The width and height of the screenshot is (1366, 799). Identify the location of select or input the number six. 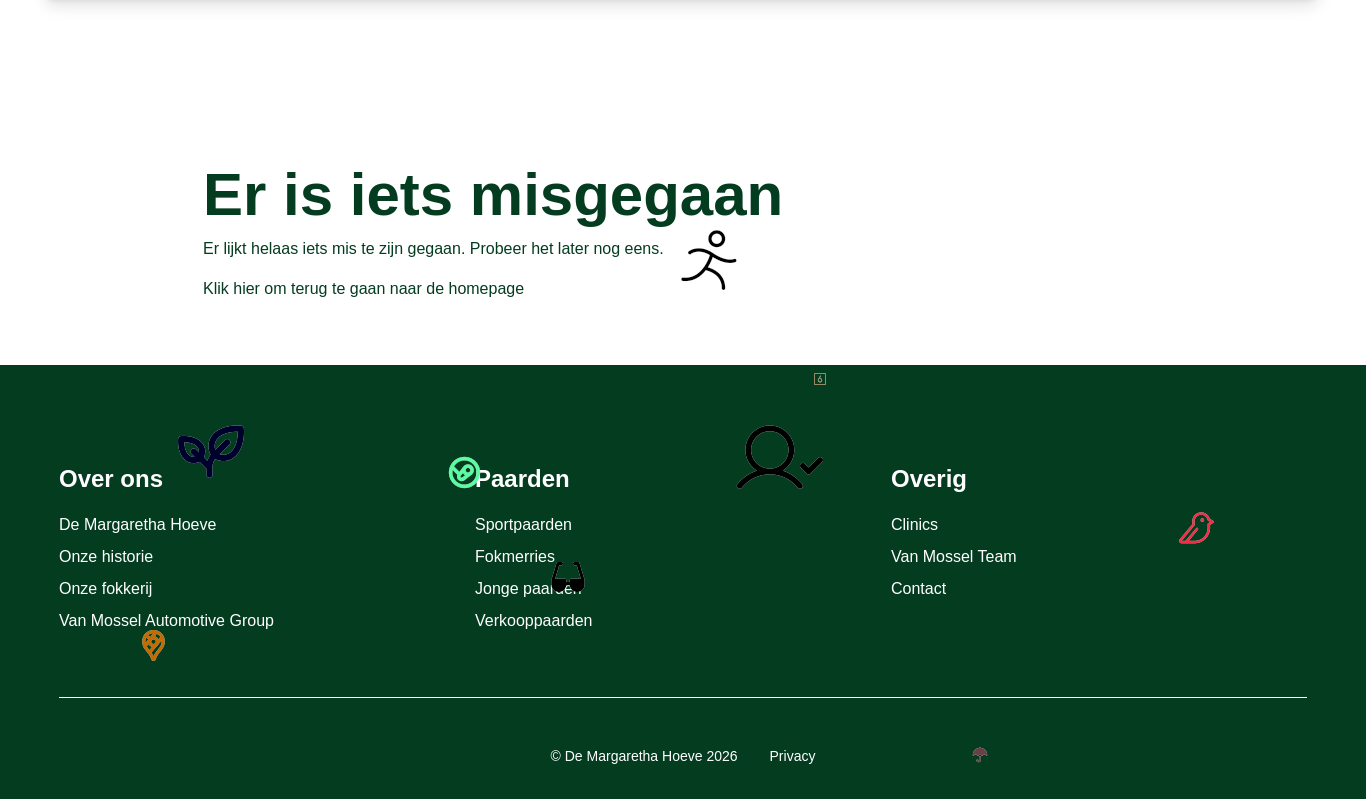
(820, 379).